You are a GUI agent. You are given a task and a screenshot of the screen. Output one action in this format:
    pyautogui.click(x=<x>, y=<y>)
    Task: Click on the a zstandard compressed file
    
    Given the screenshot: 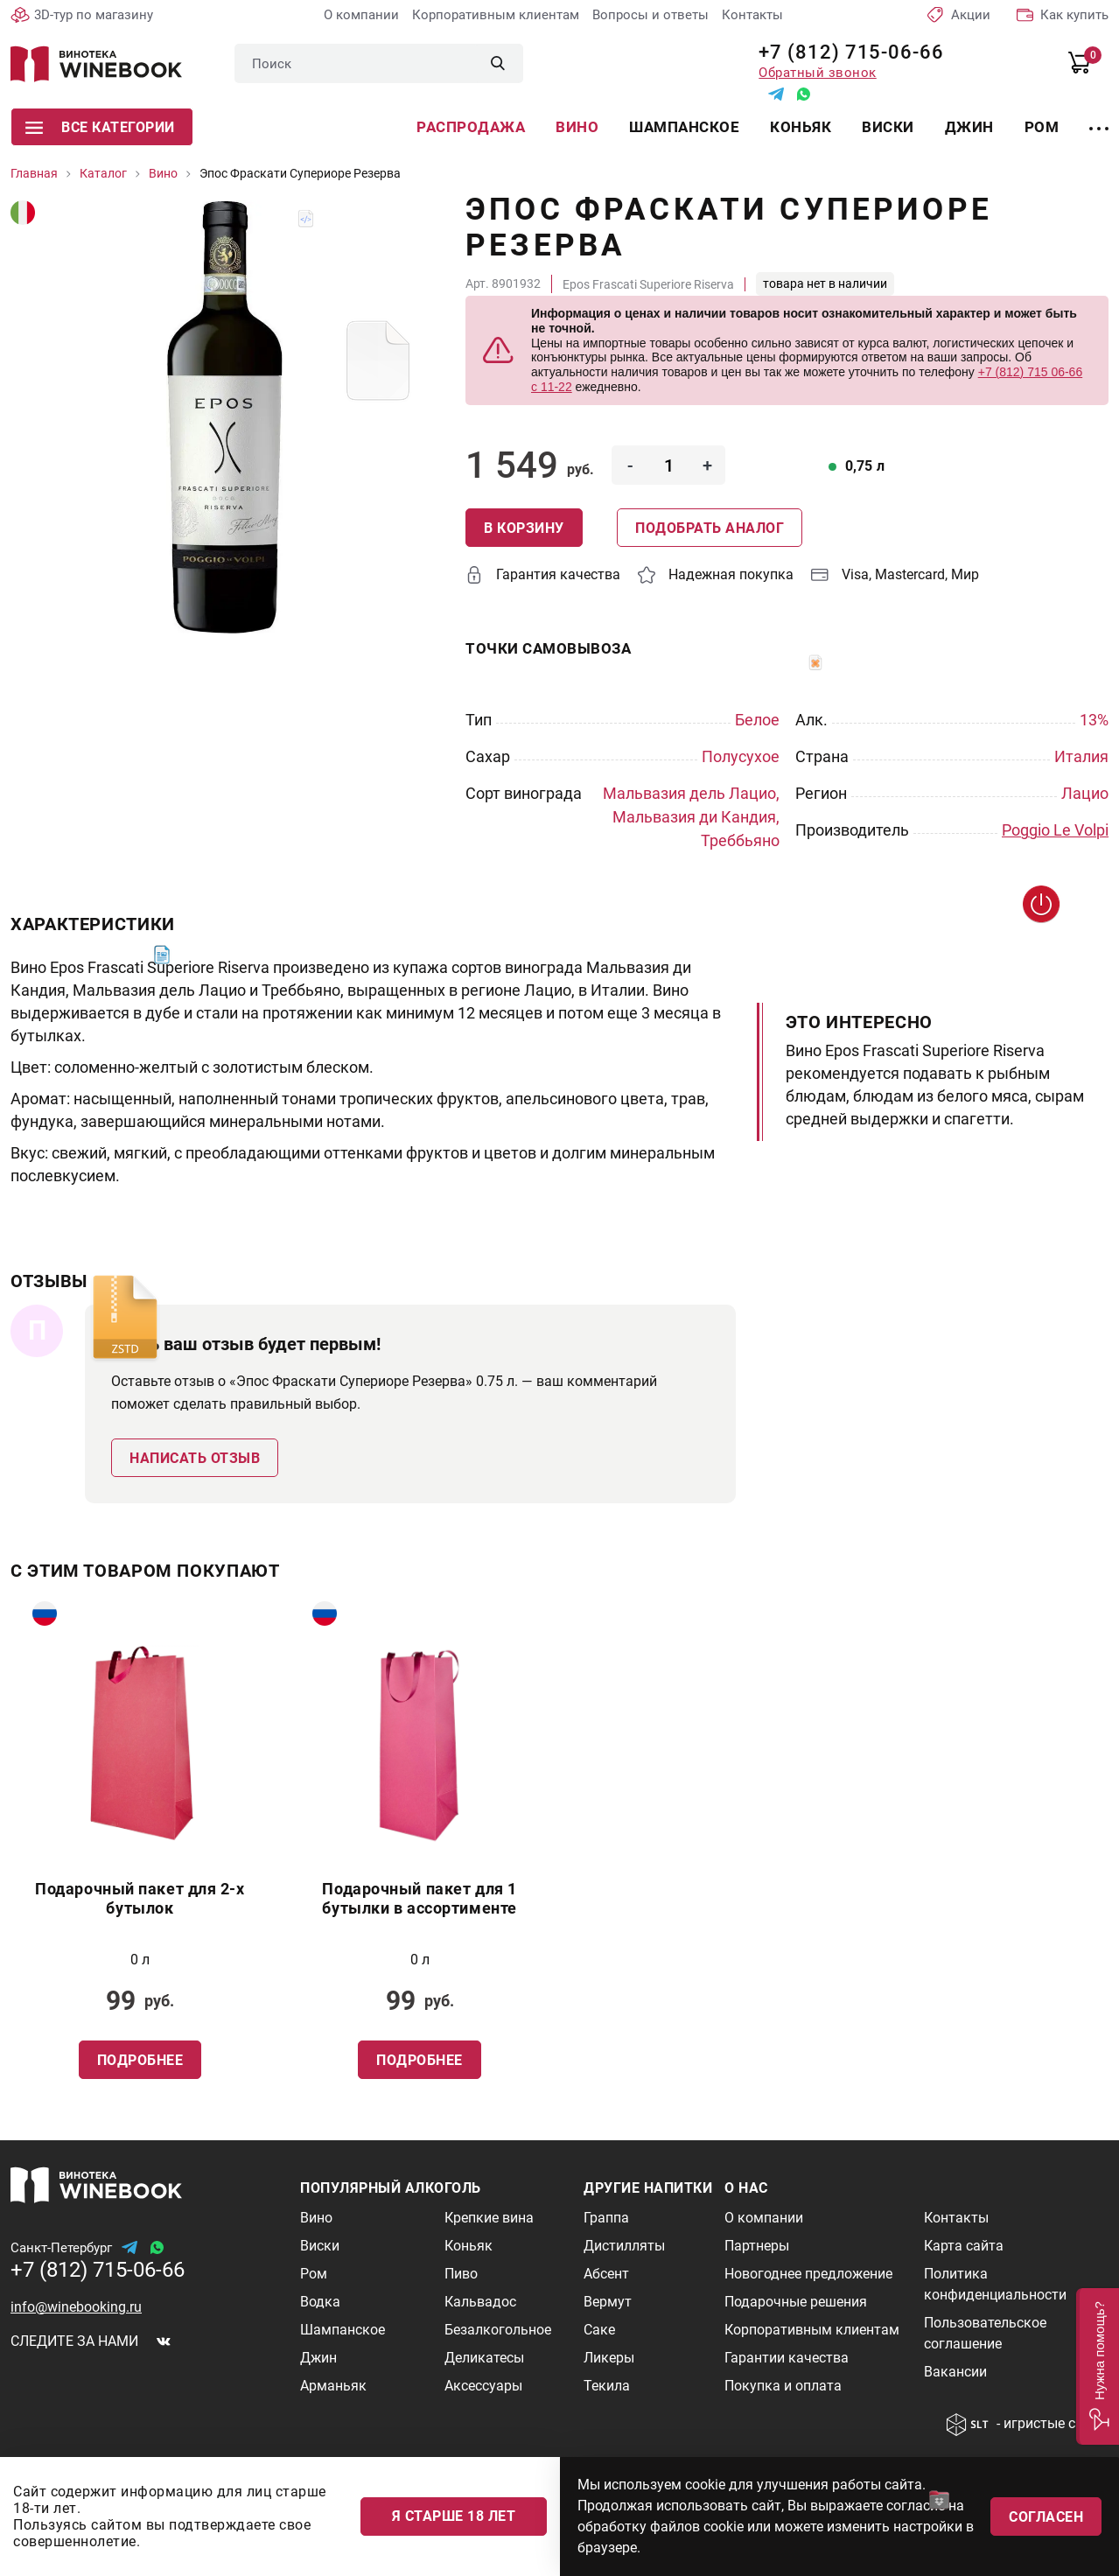 What is the action you would take?
    pyautogui.click(x=125, y=1319)
    